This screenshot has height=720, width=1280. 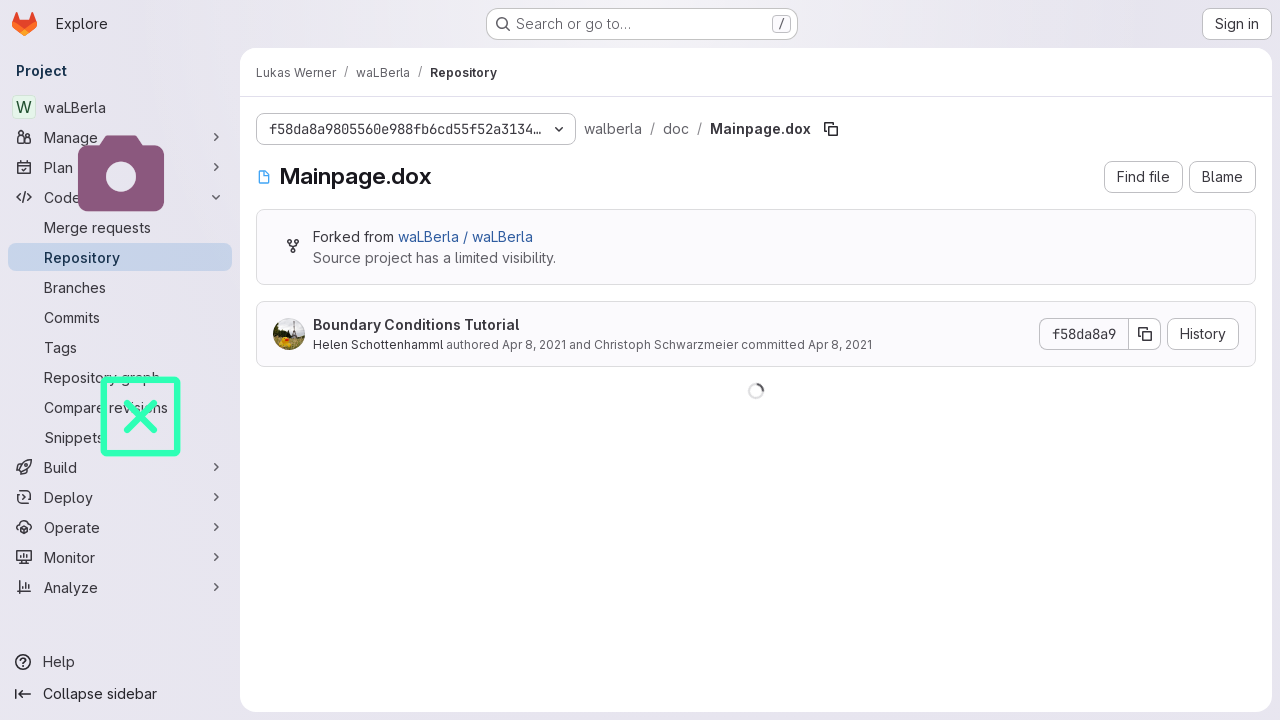 I want to click on close or dismiss a dialog box, so click(x=140, y=416).